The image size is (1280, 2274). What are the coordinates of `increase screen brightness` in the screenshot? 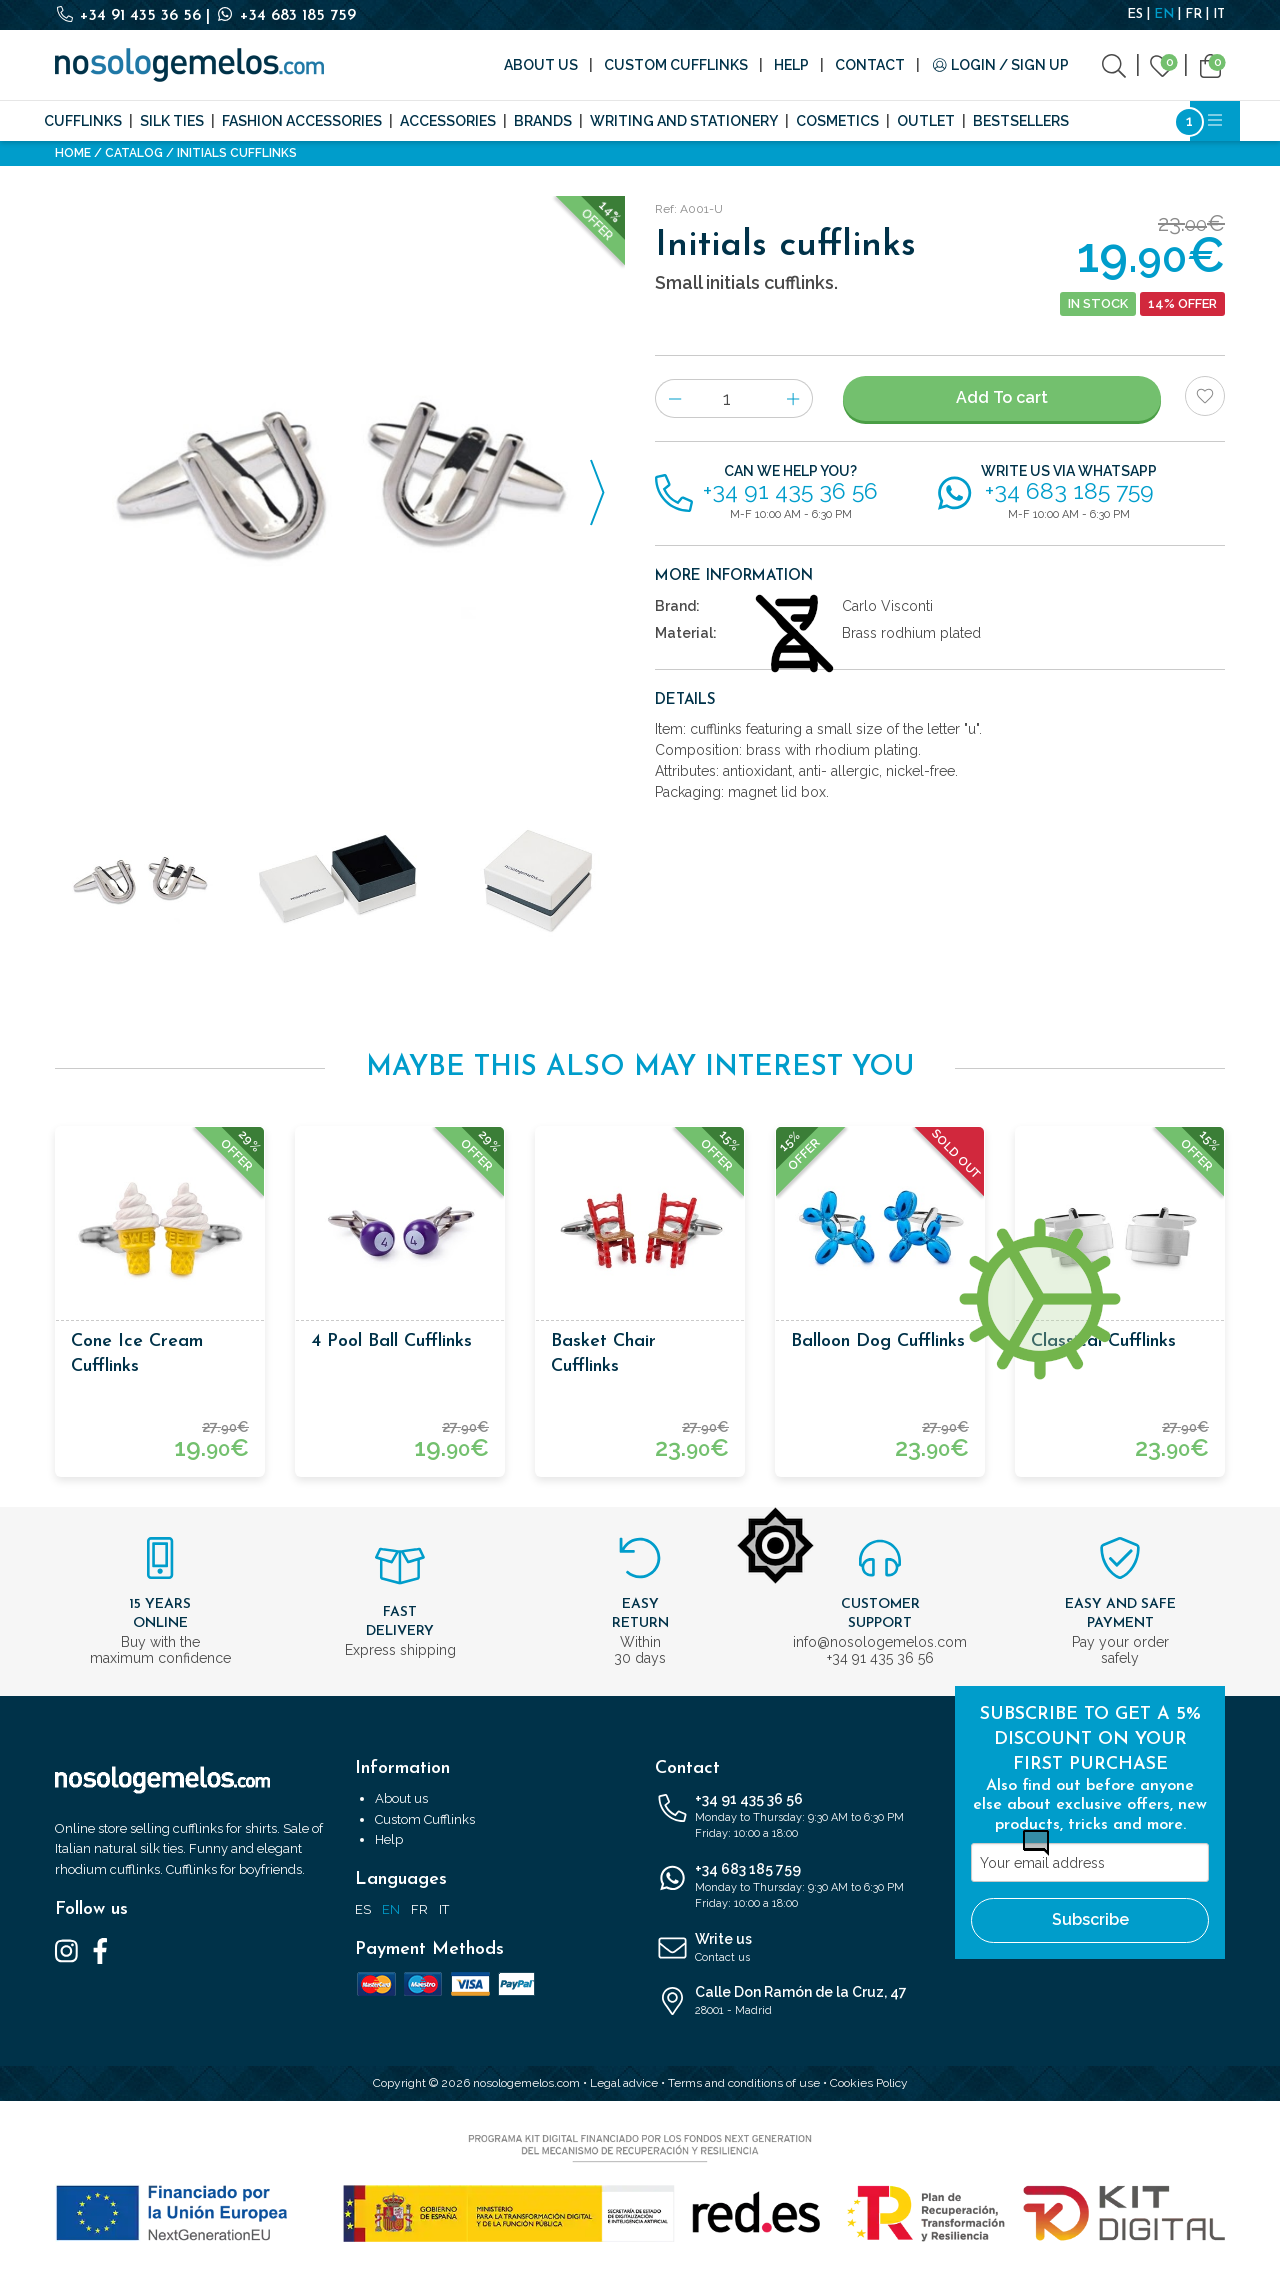 It's located at (775, 1545).